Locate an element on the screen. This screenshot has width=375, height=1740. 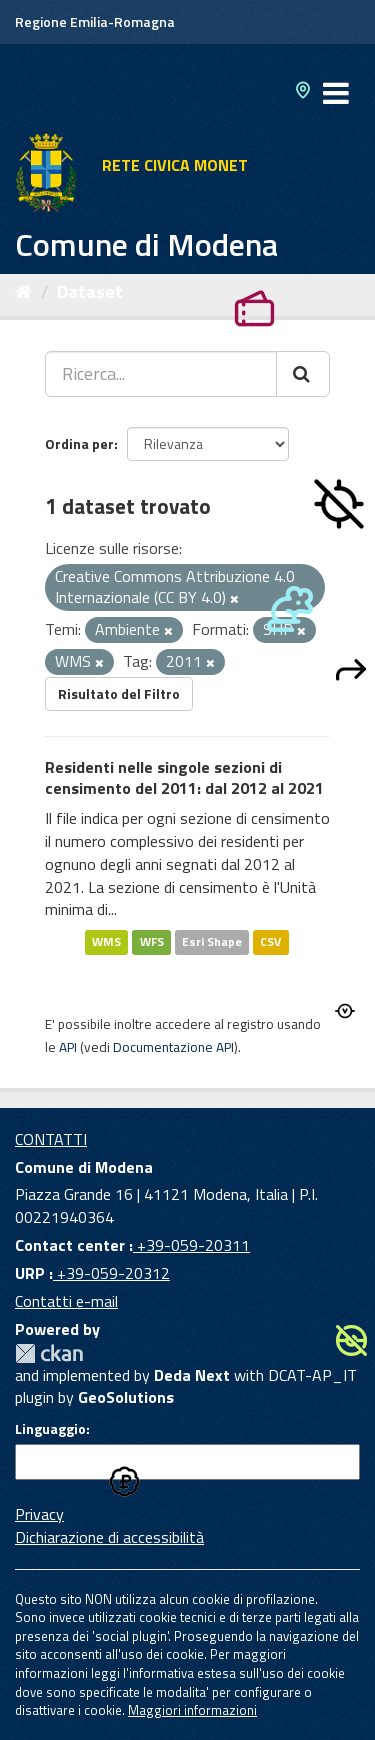
voltmeter component in a circuit diagram is located at coordinates (345, 1011).